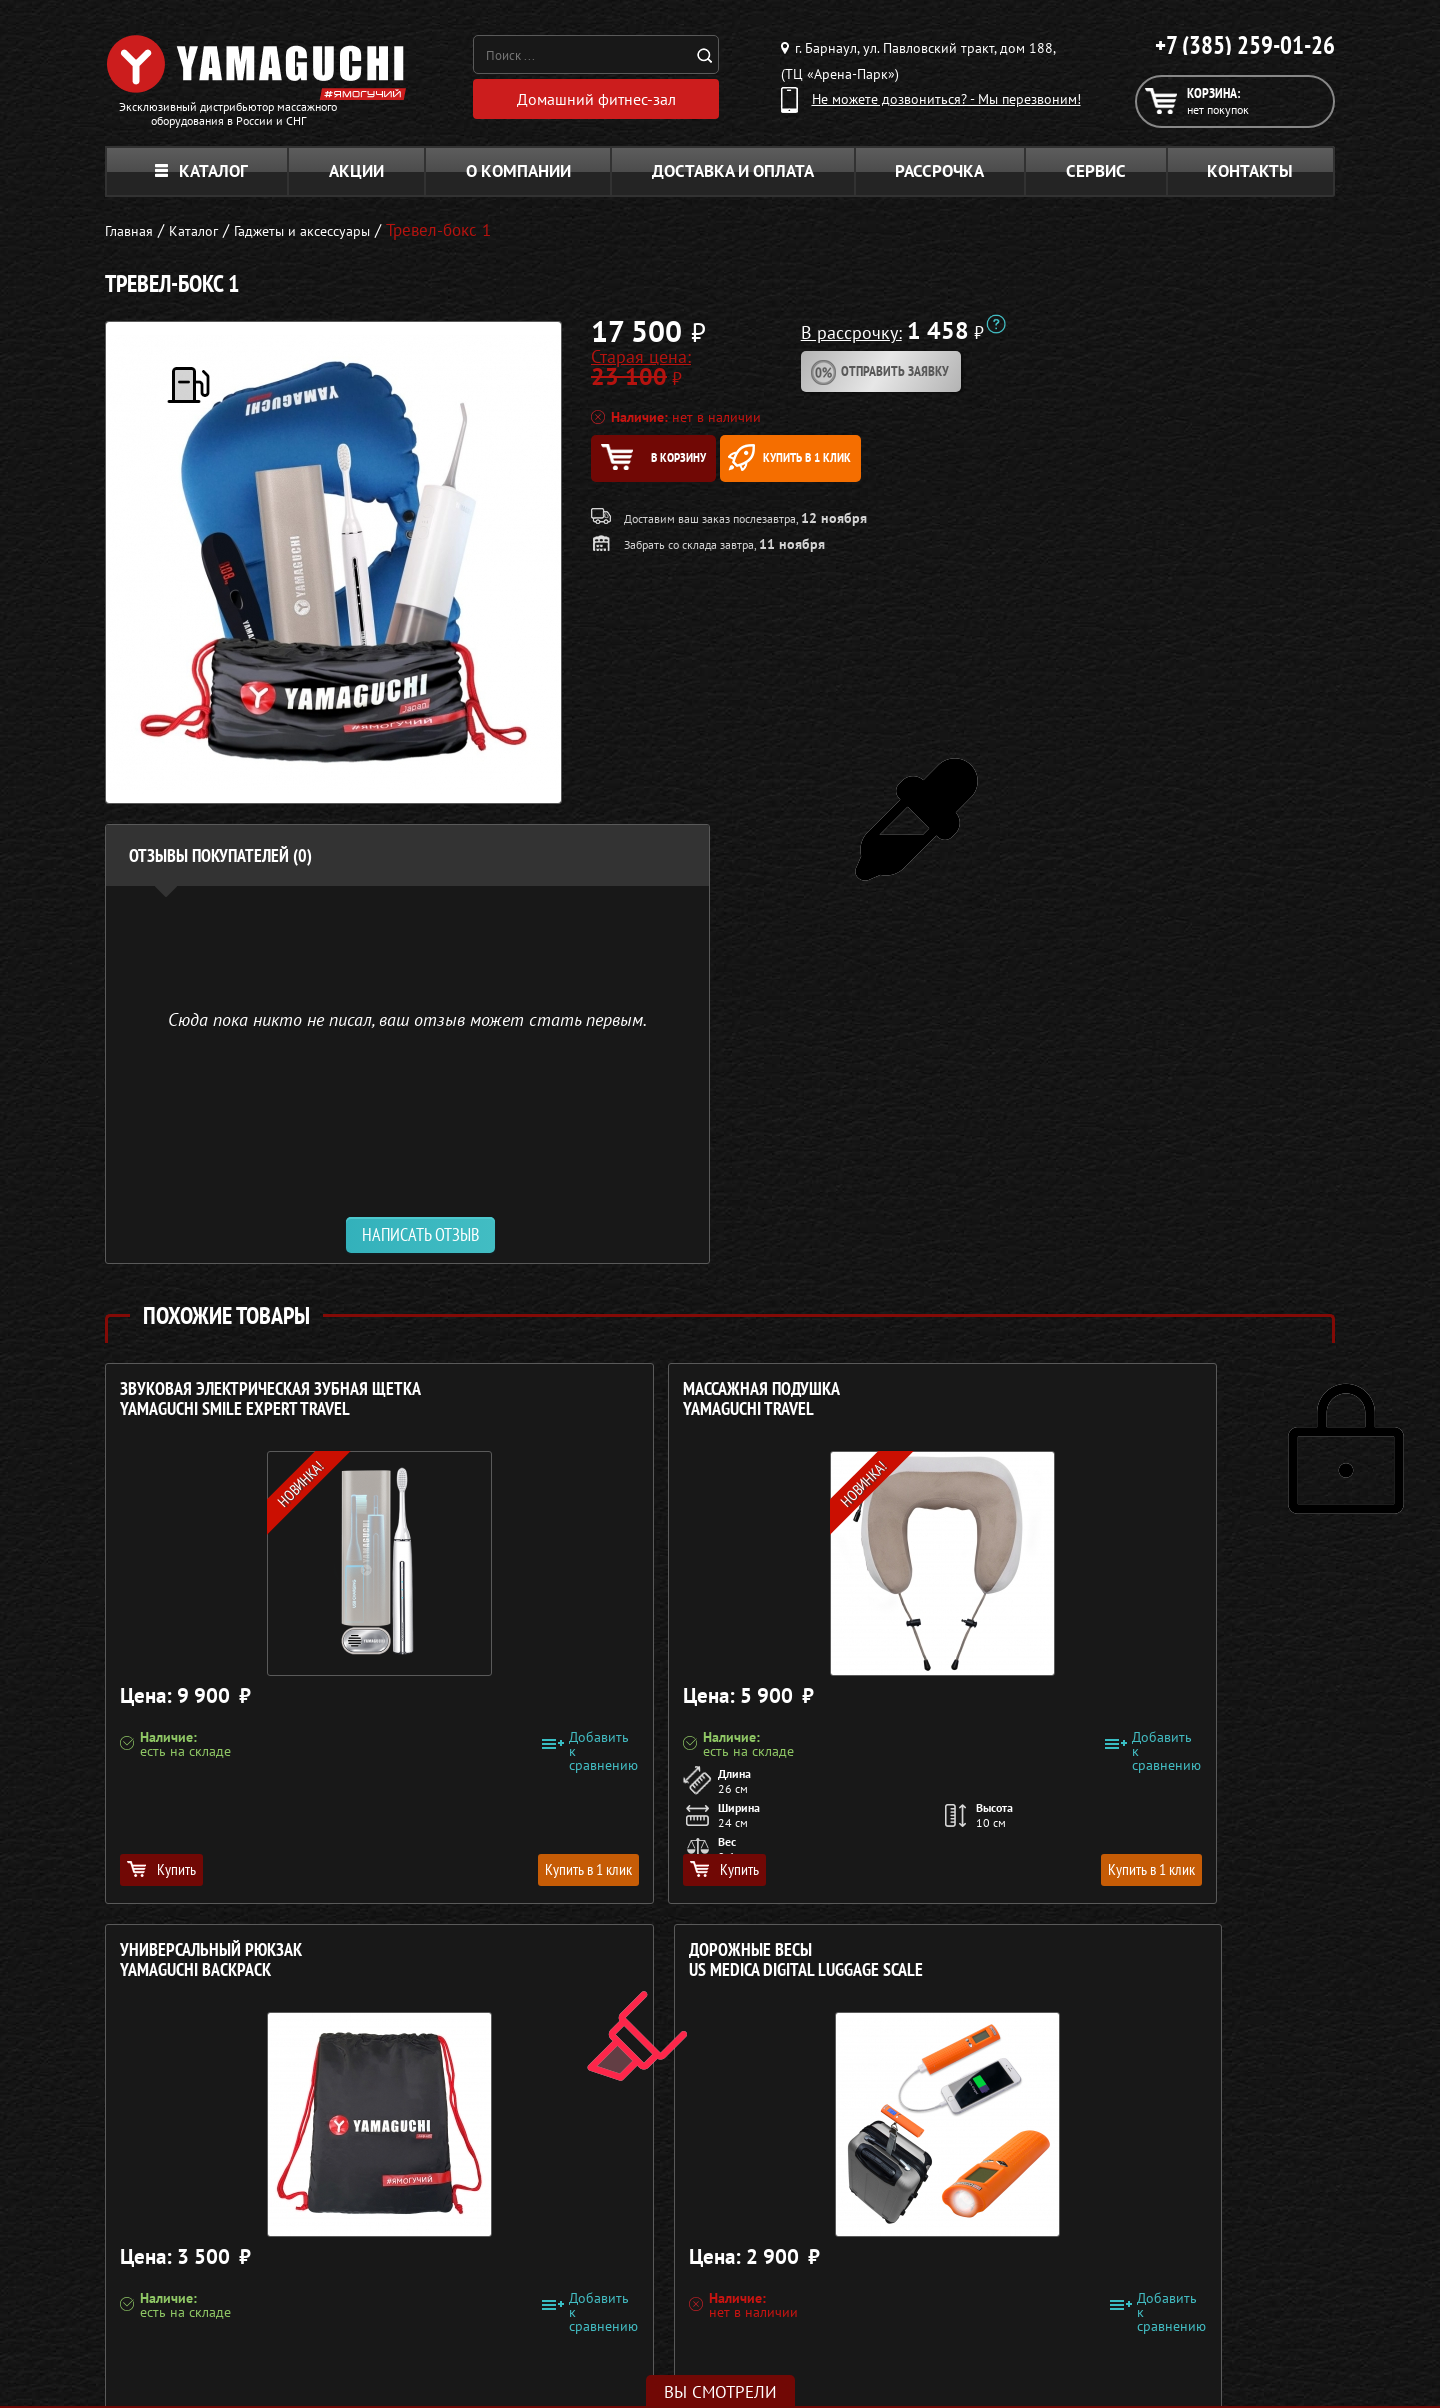 The height and width of the screenshot is (2408, 1440). What do you see at coordinates (1346, 1456) in the screenshot?
I see `lock or secure this item` at bounding box center [1346, 1456].